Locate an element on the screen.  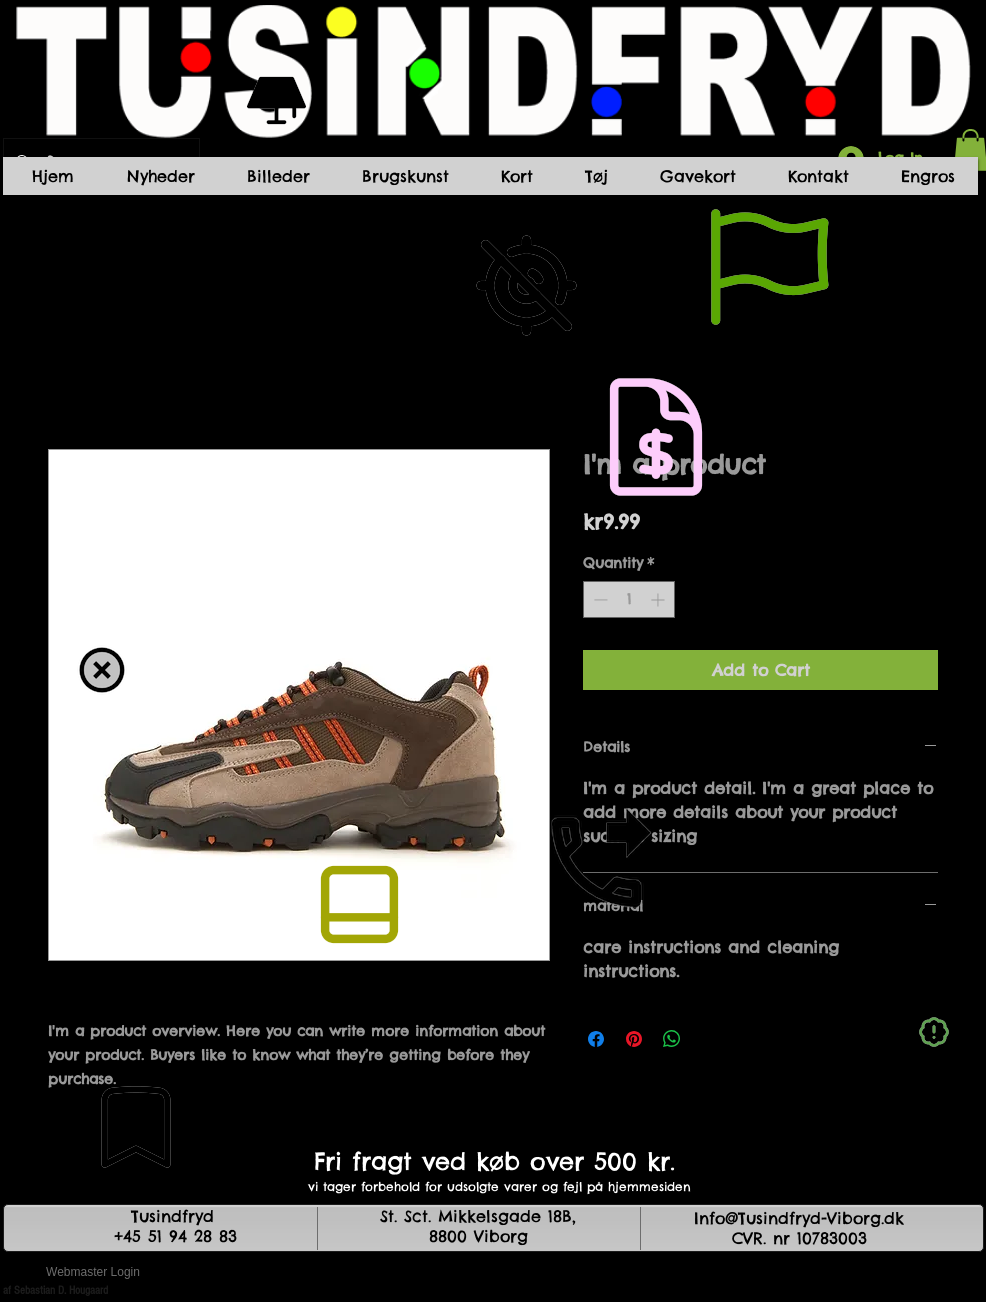
indicates an alert or warning notification is located at coordinates (934, 1032).